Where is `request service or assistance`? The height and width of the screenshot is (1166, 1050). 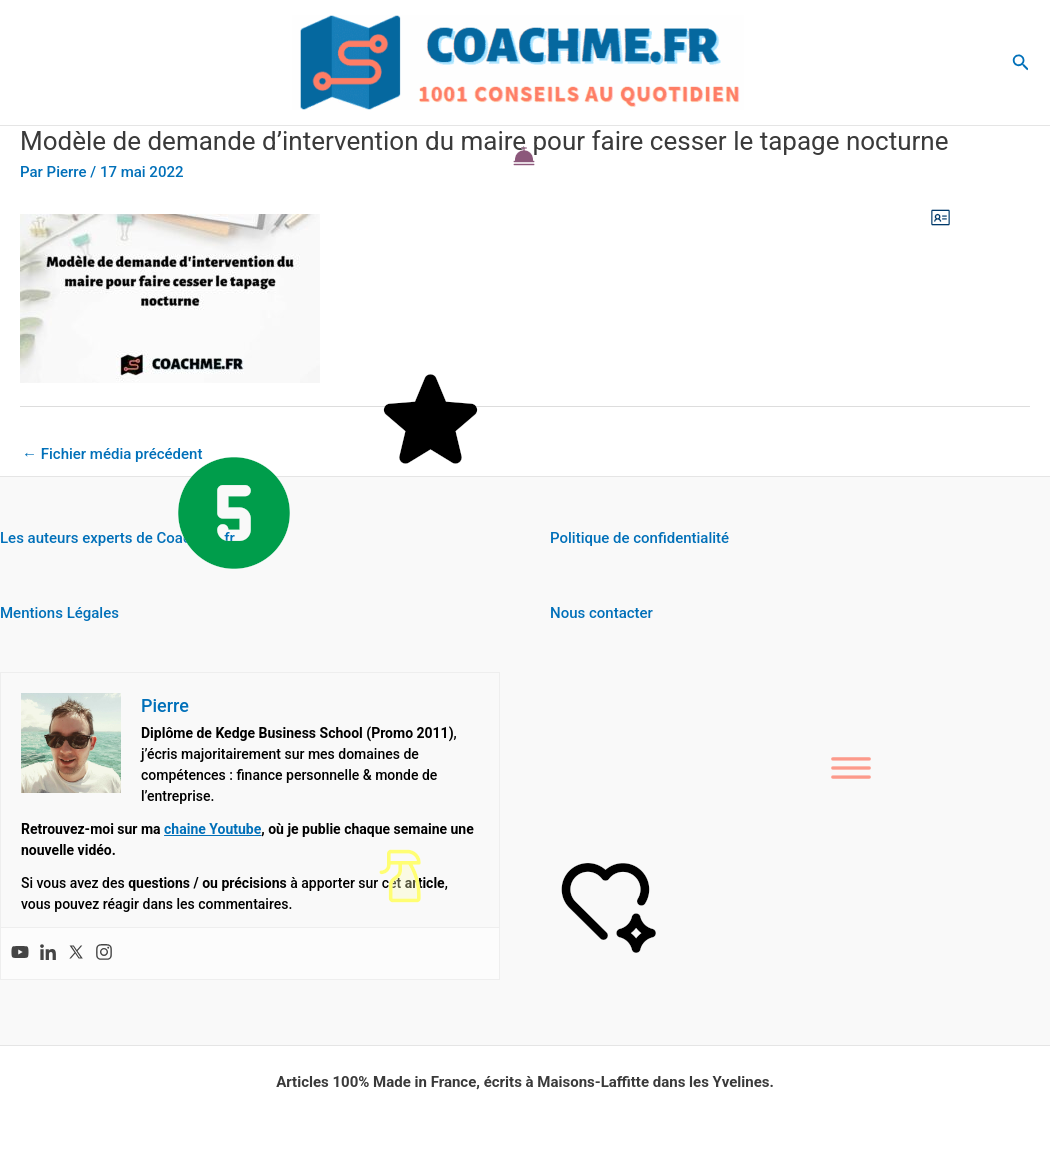 request service or assistance is located at coordinates (524, 157).